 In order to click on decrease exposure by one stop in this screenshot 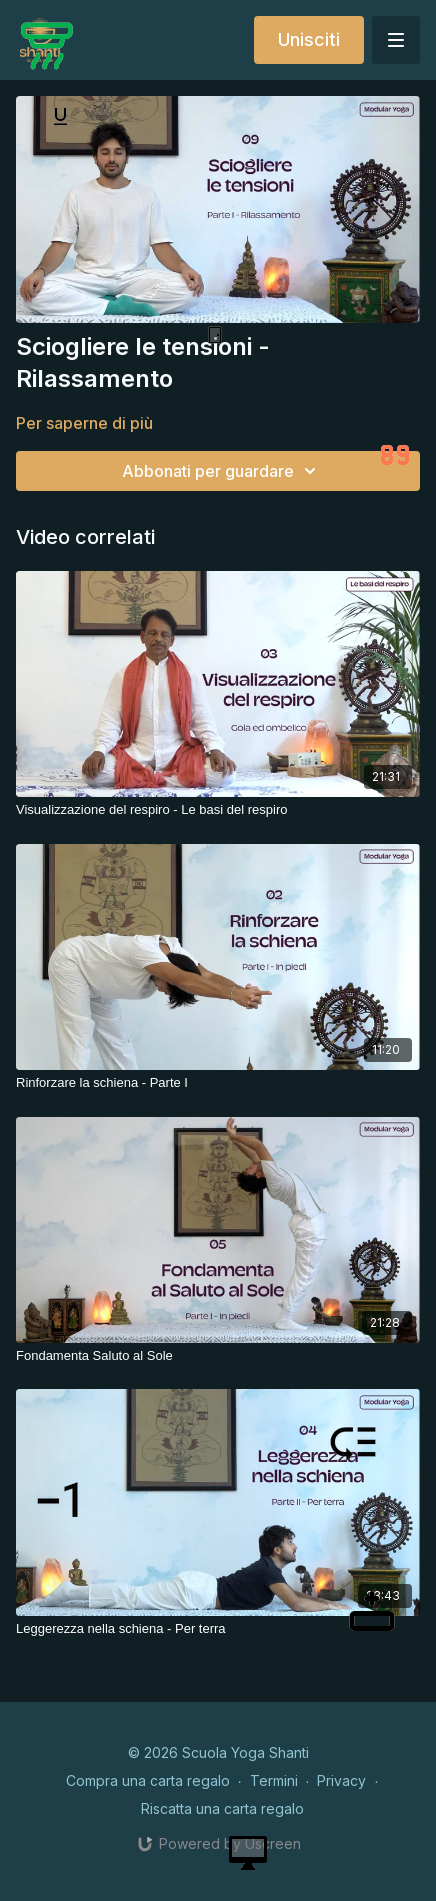, I will do `click(59, 1501)`.